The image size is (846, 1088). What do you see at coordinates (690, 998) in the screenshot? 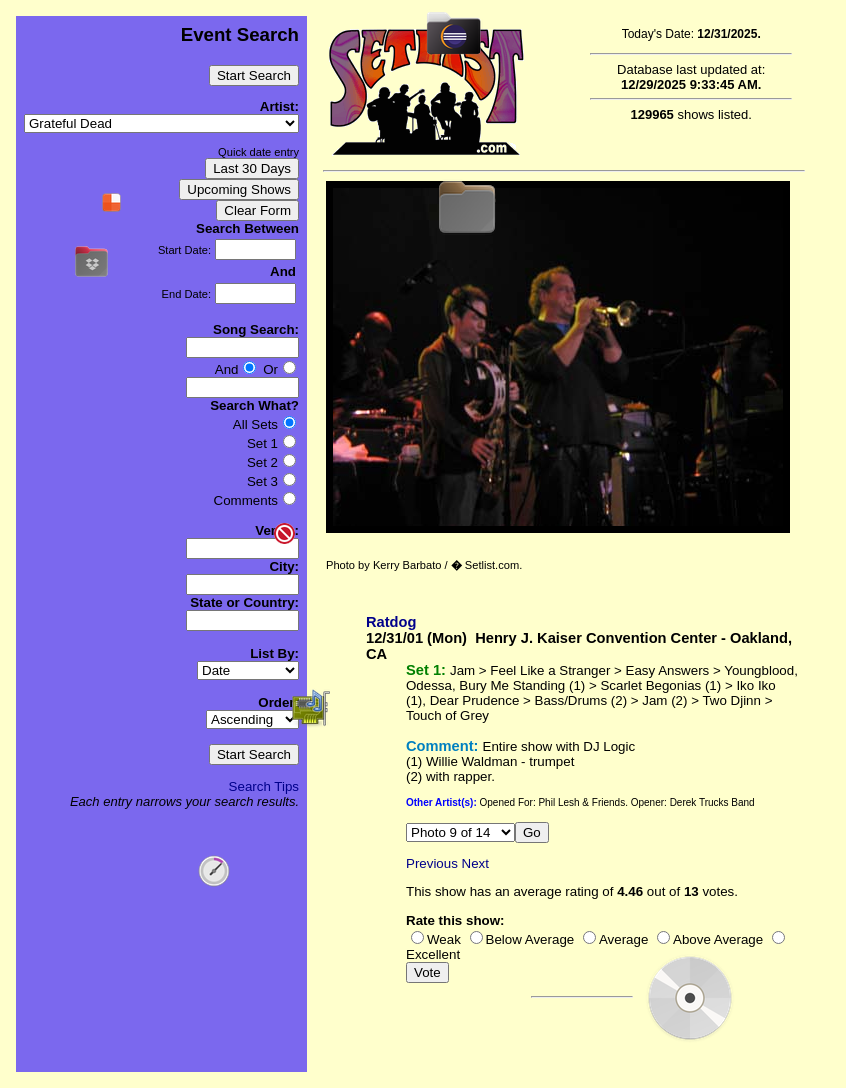
I see `indicates a DVD-ROM drive or disc` at bounding box center [690, 998].